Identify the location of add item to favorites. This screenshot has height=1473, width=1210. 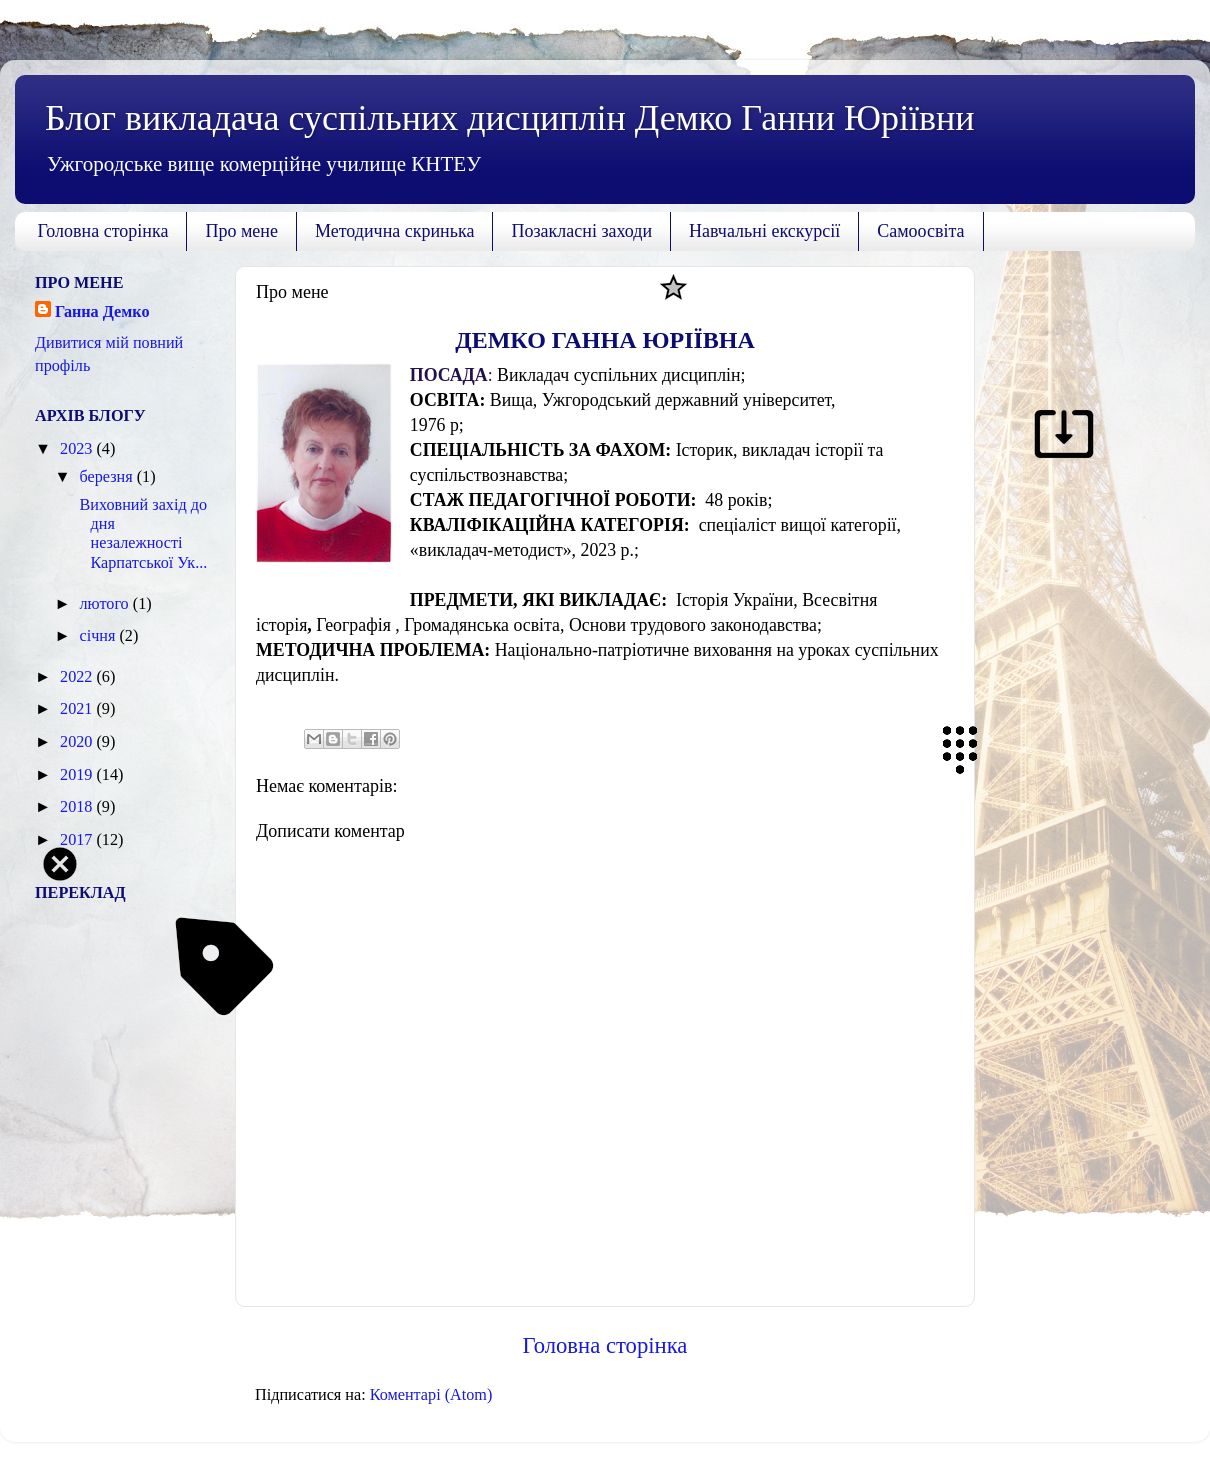
(673, 287).